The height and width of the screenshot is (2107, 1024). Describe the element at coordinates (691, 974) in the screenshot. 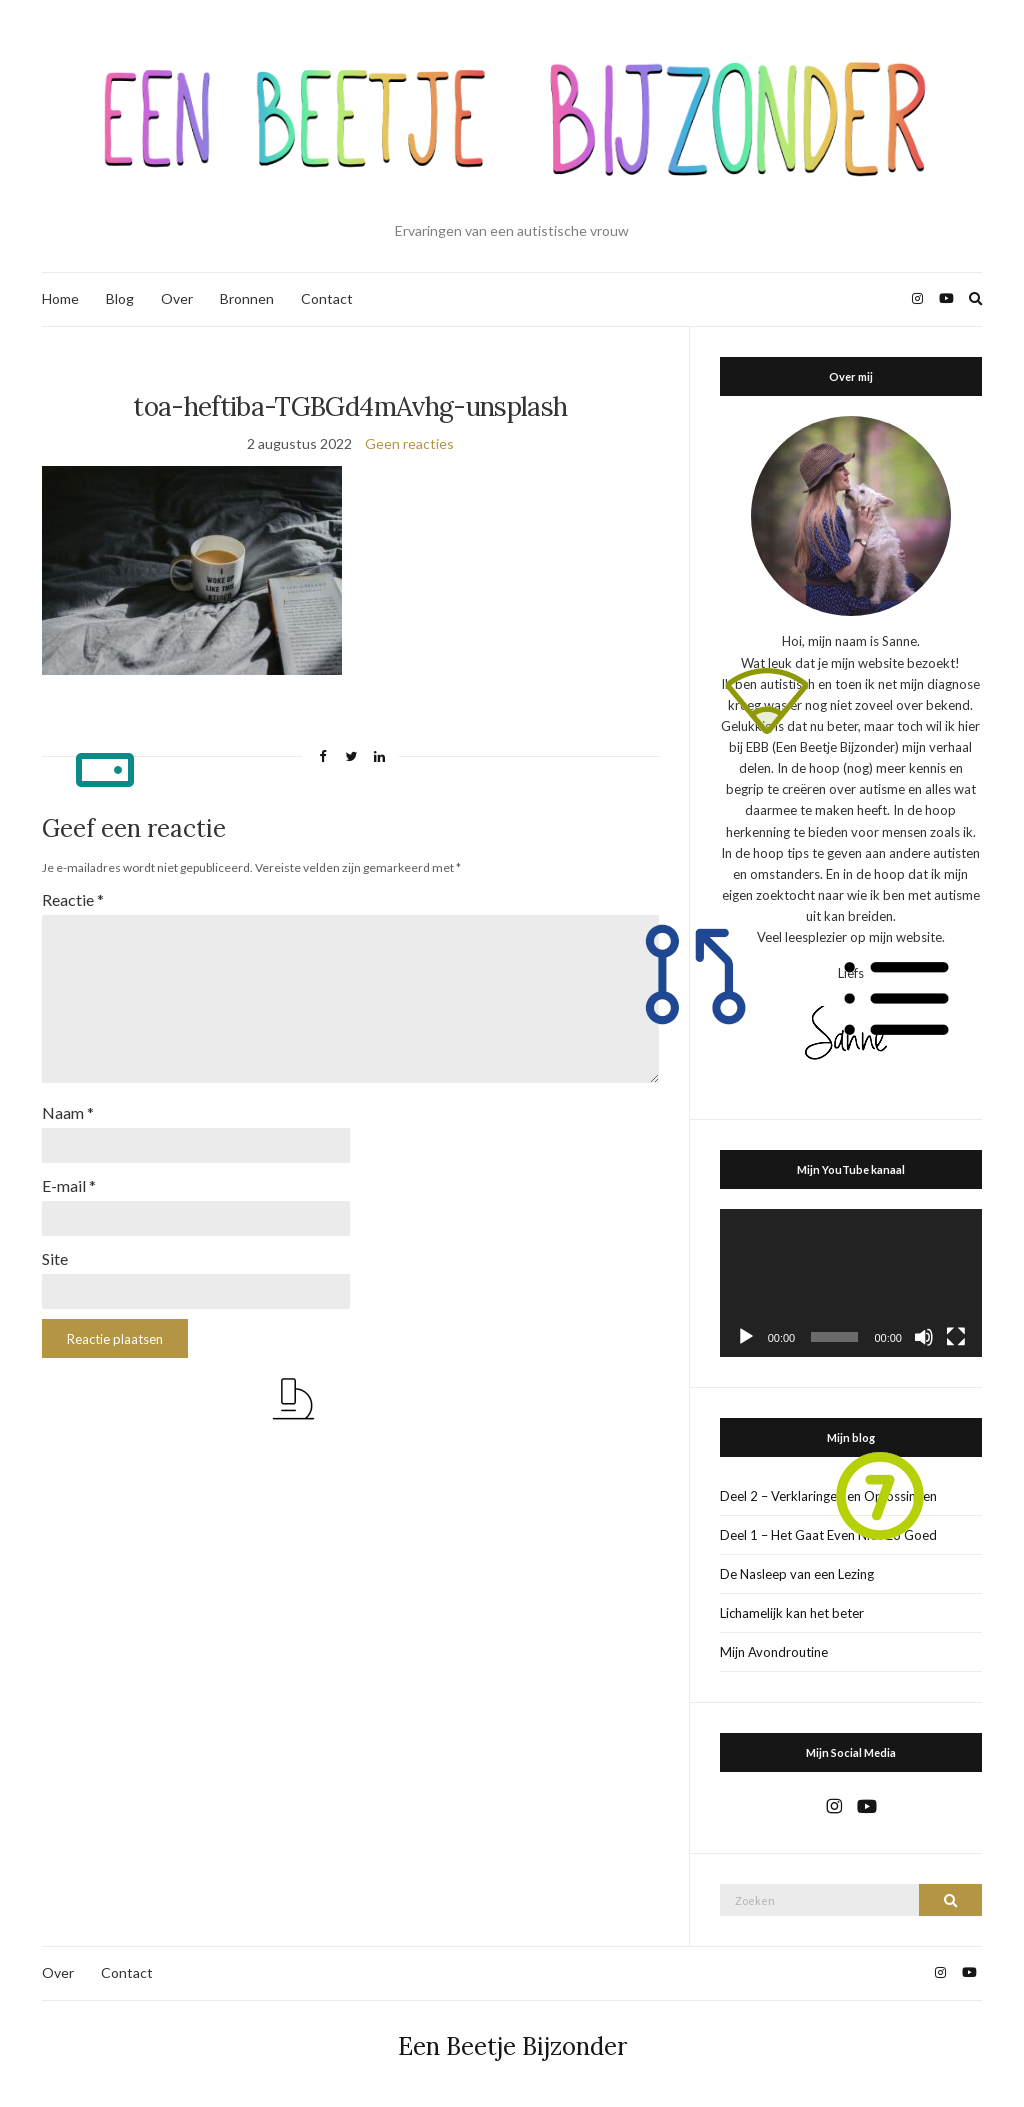

I see `create a new pull request` at that location.